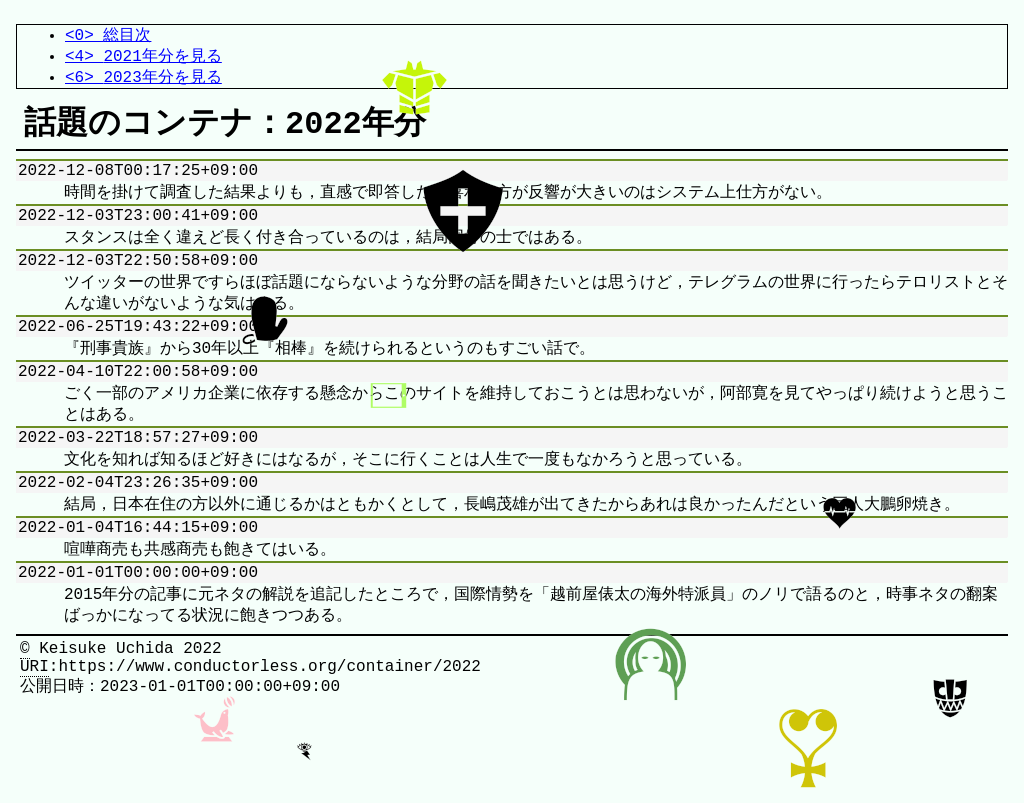 This screenshot has width=1024, height=803. What do you see at coordinates (808, 747) in the screenshot?
I see `select a holy or religious faction in a game` at bounding box center [808, 747].